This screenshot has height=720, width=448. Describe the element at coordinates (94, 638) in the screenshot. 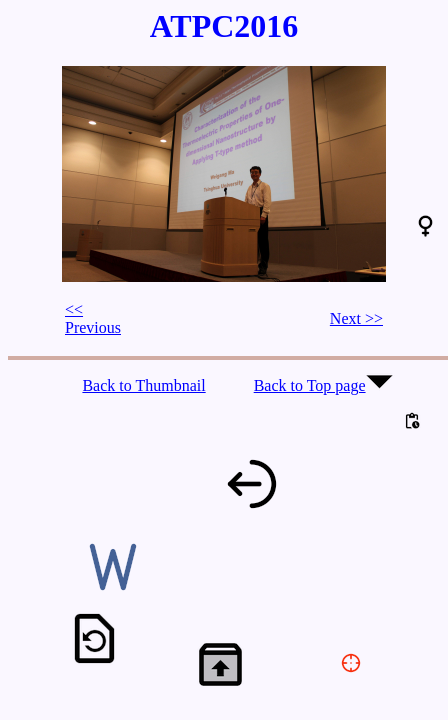

I see `restore a previous version of a document` at that location.